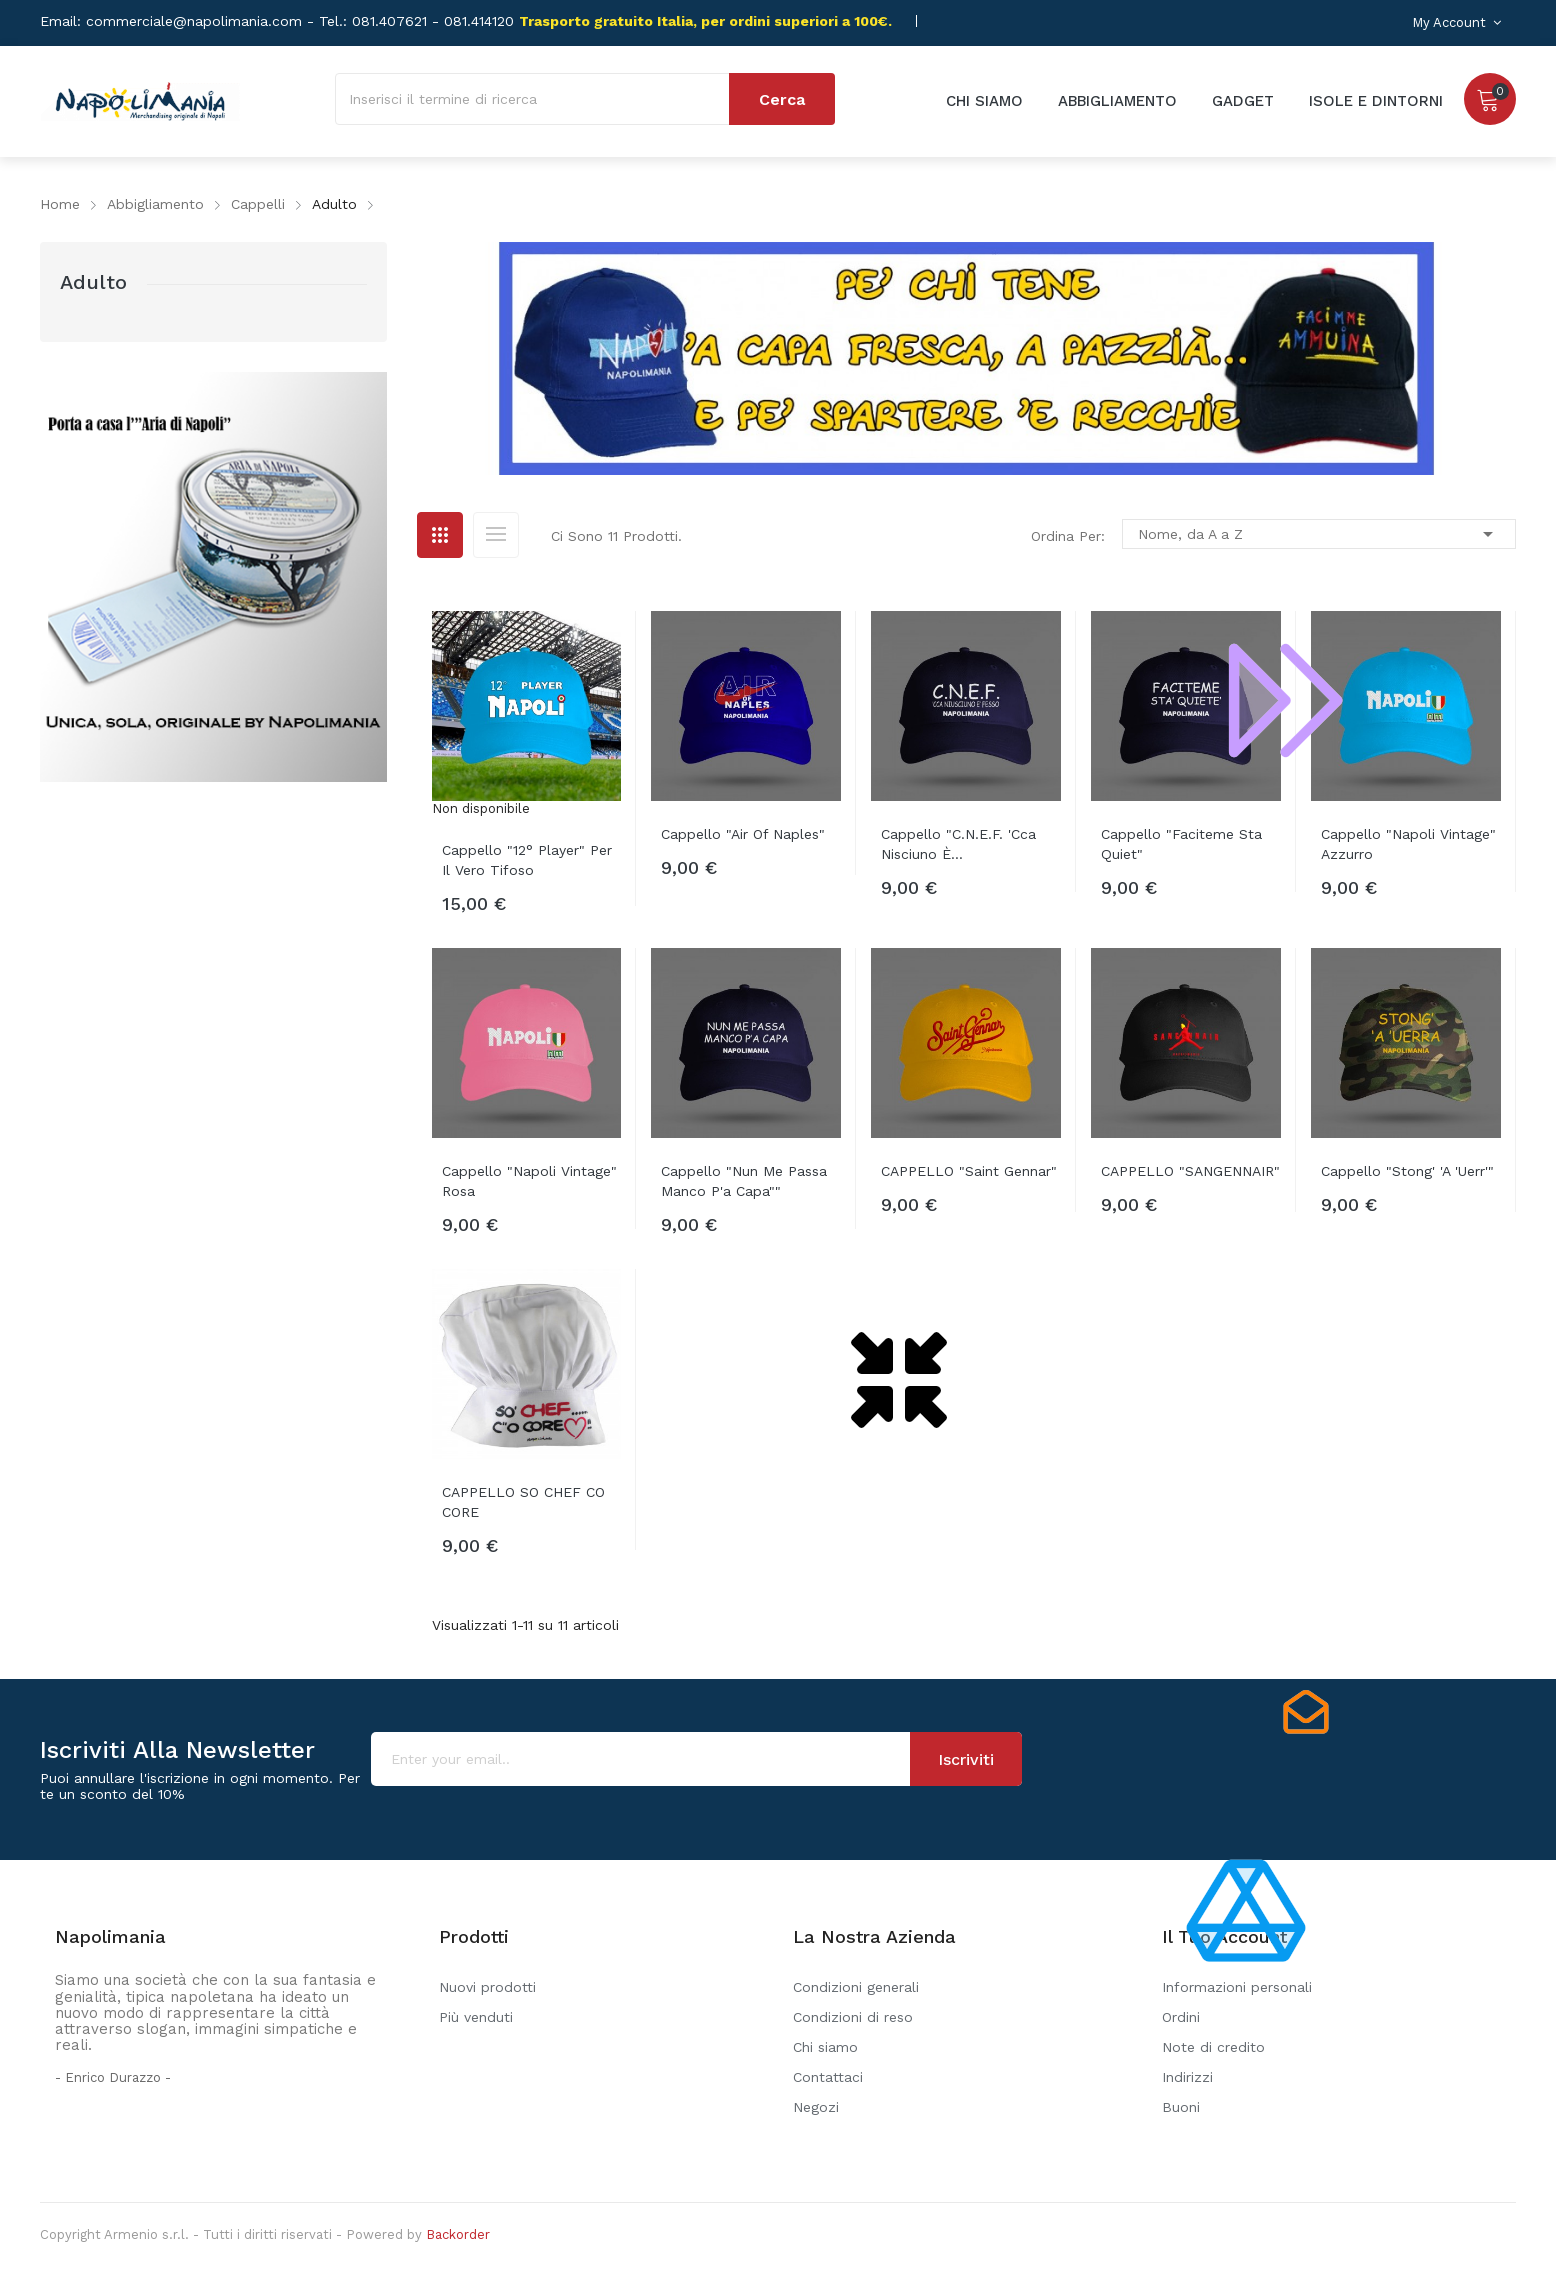 This screenshot has width=1556, height=2270. What do you see at coordinates (1246, 1915) in the screenshot?
I see `open Google Drive` at bounding box center [1246, 1915].